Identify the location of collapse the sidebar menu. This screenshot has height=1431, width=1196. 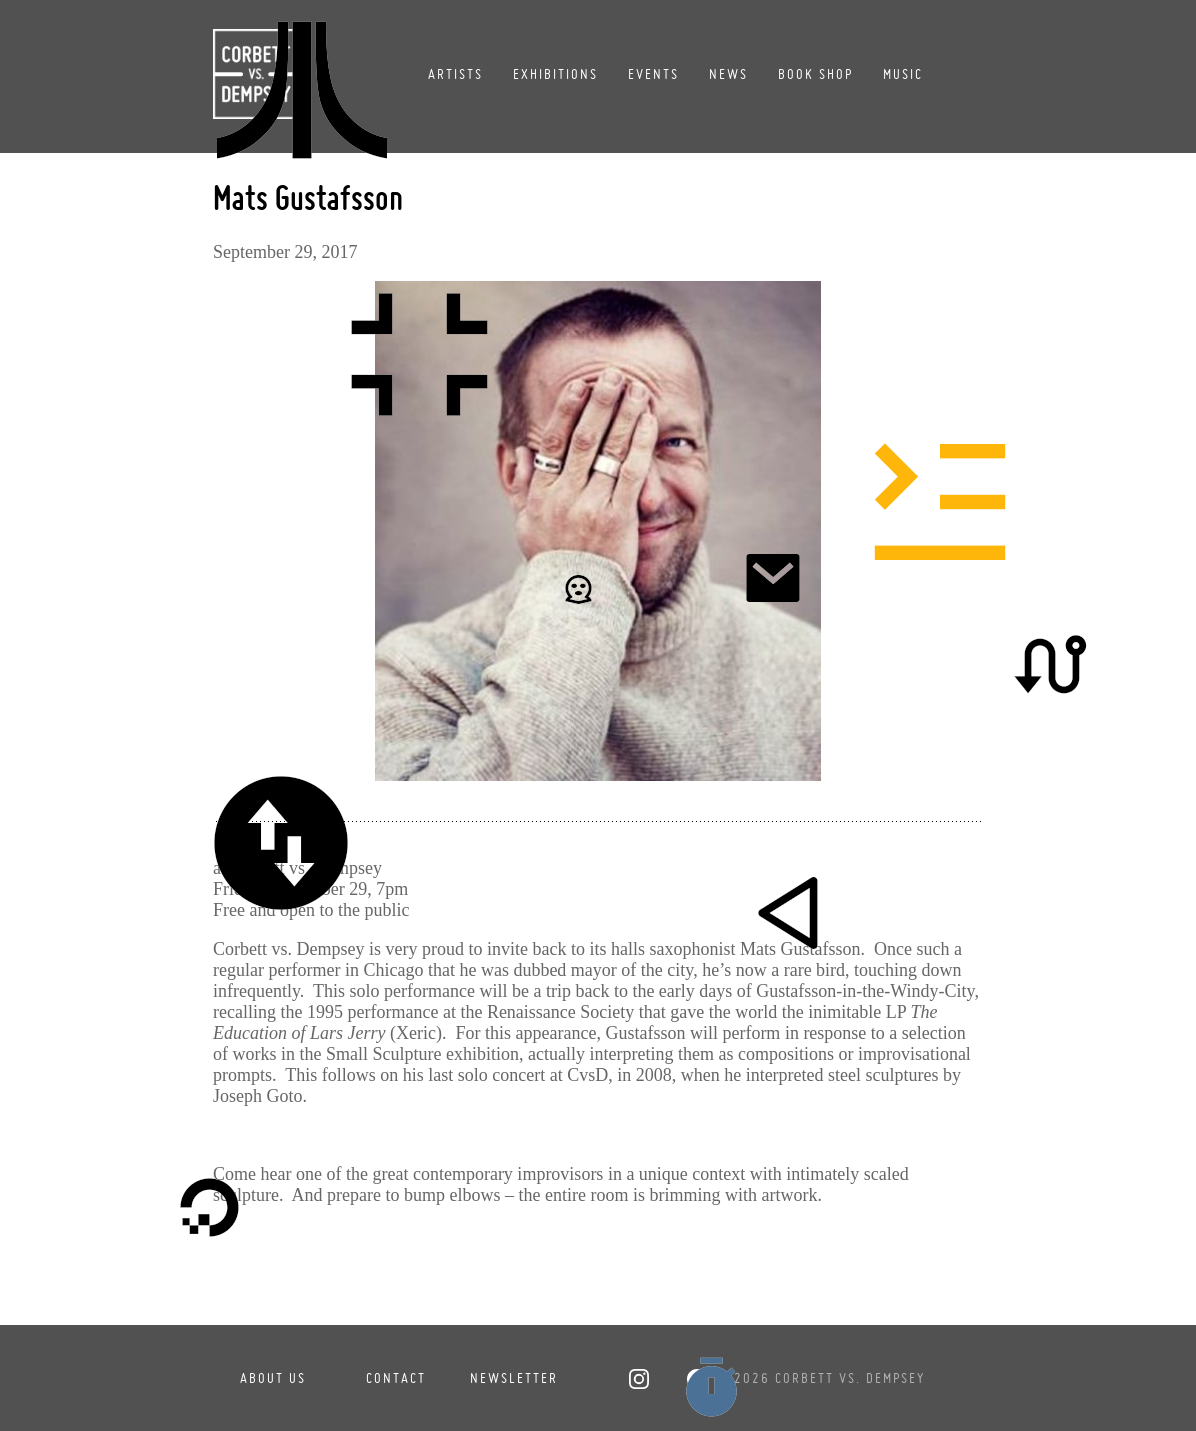
(940, 502).